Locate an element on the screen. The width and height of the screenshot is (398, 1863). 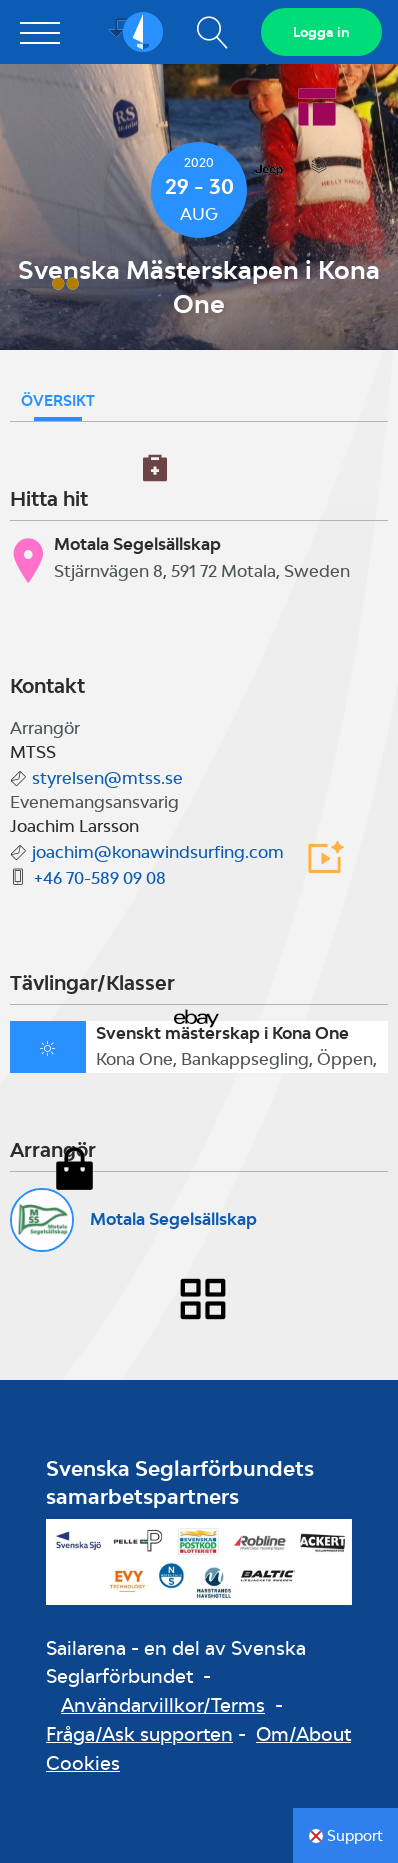
navigate back and down in a menu hierarchy is located at coordinates (117, 26).